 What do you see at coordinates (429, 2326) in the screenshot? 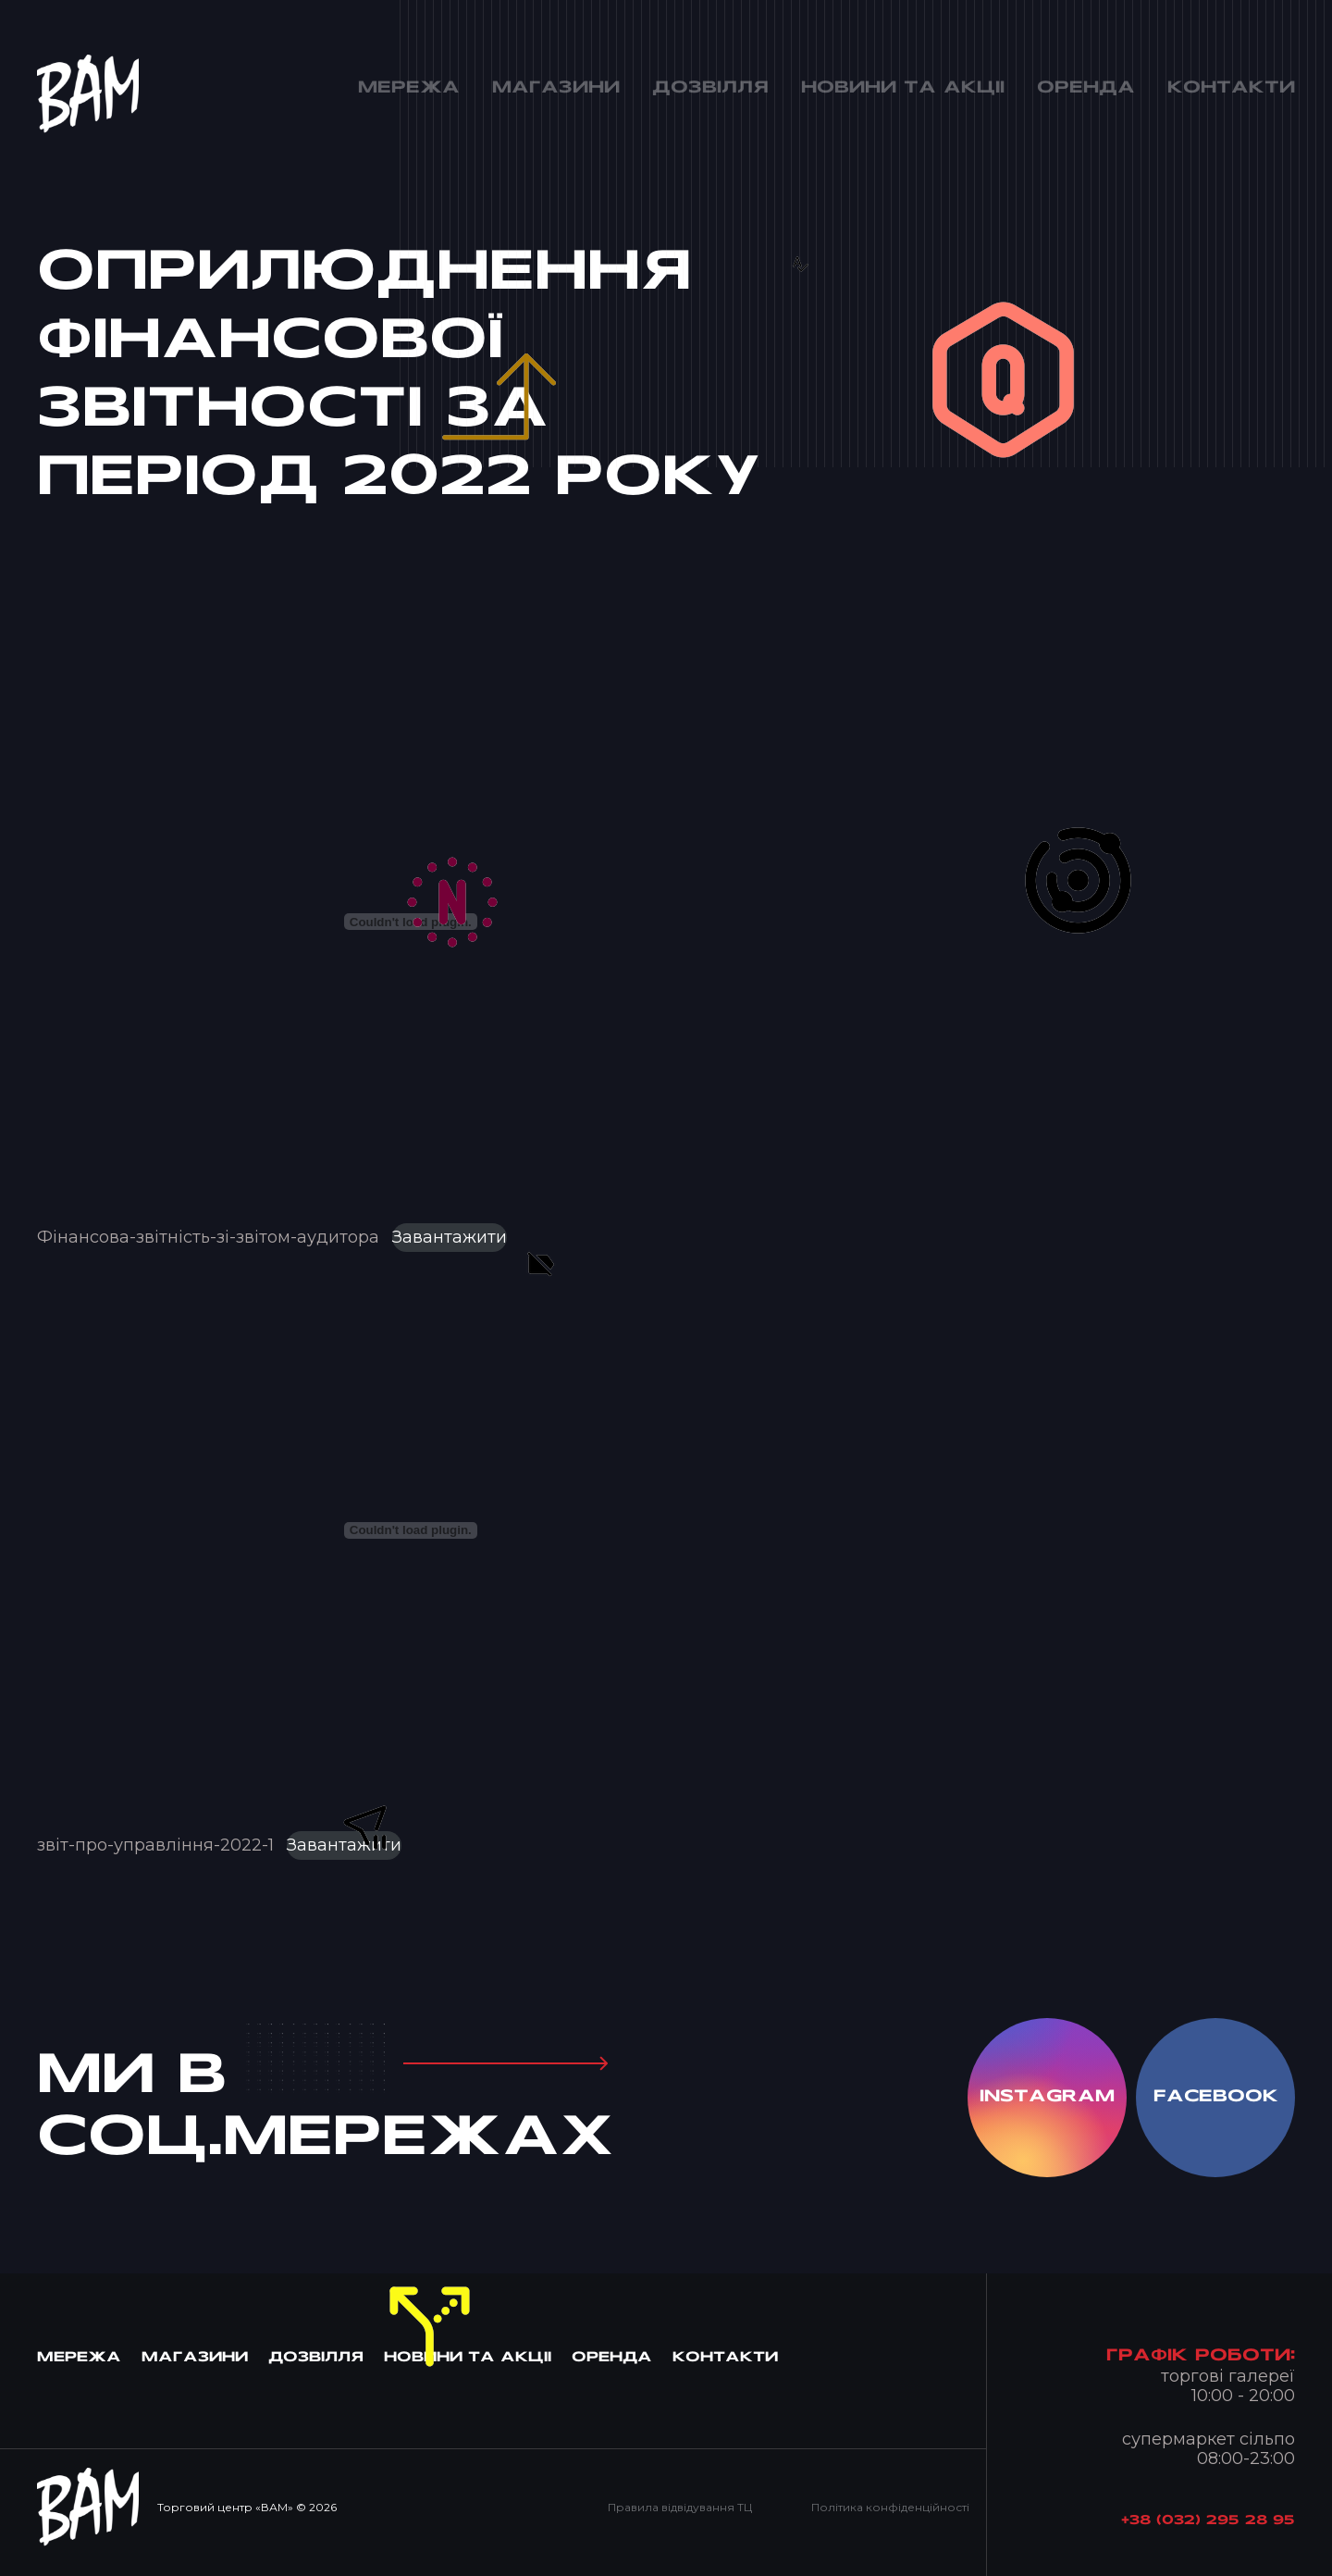
I see `take an alternate left route` at bounding box center [429, 2326].